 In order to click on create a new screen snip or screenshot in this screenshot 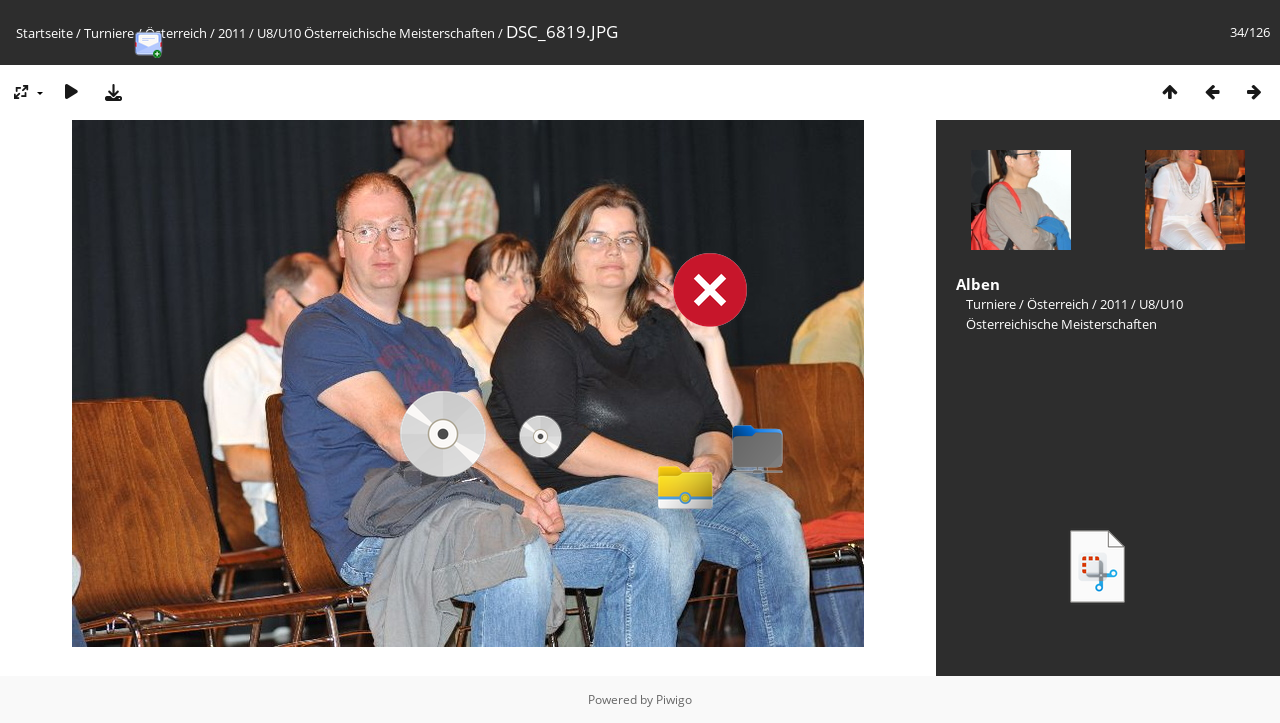, I will do `click(1097, 566)`.